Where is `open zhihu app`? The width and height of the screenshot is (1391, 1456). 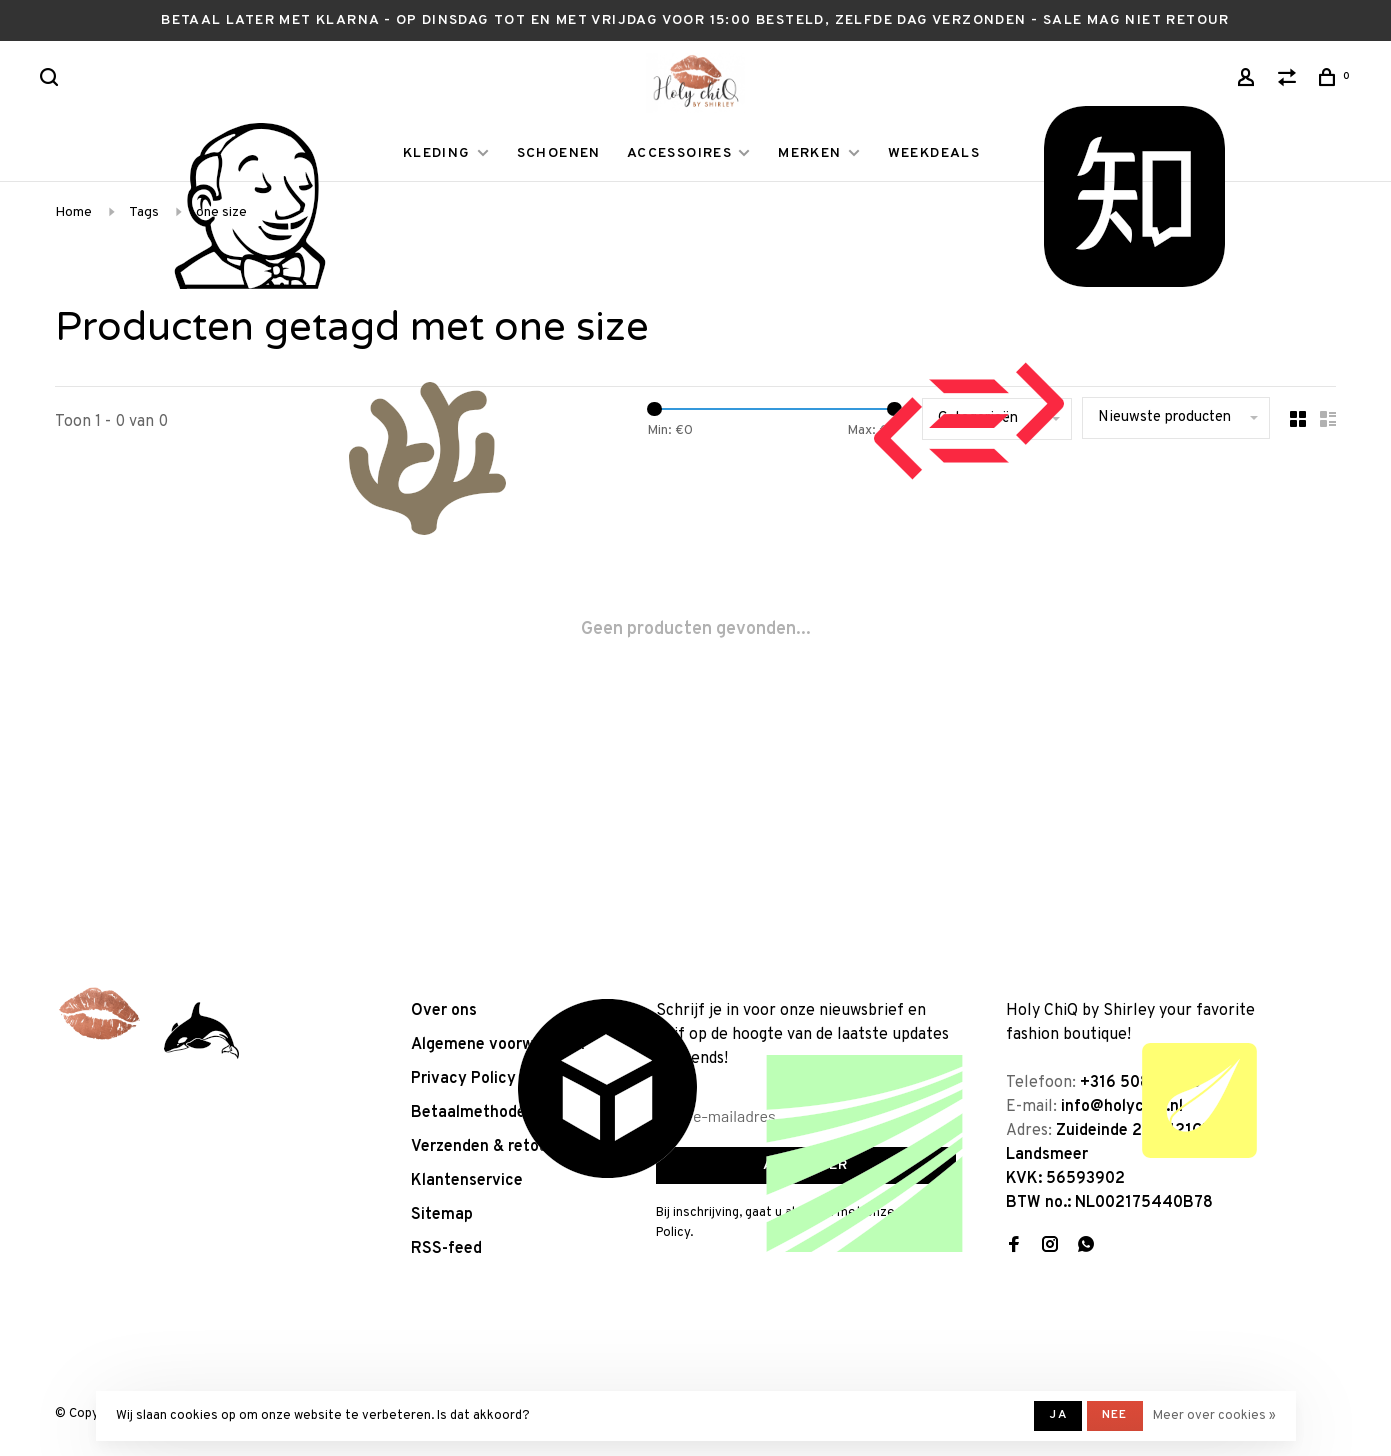 open zhihu app is located at coordinates (1134, 196).